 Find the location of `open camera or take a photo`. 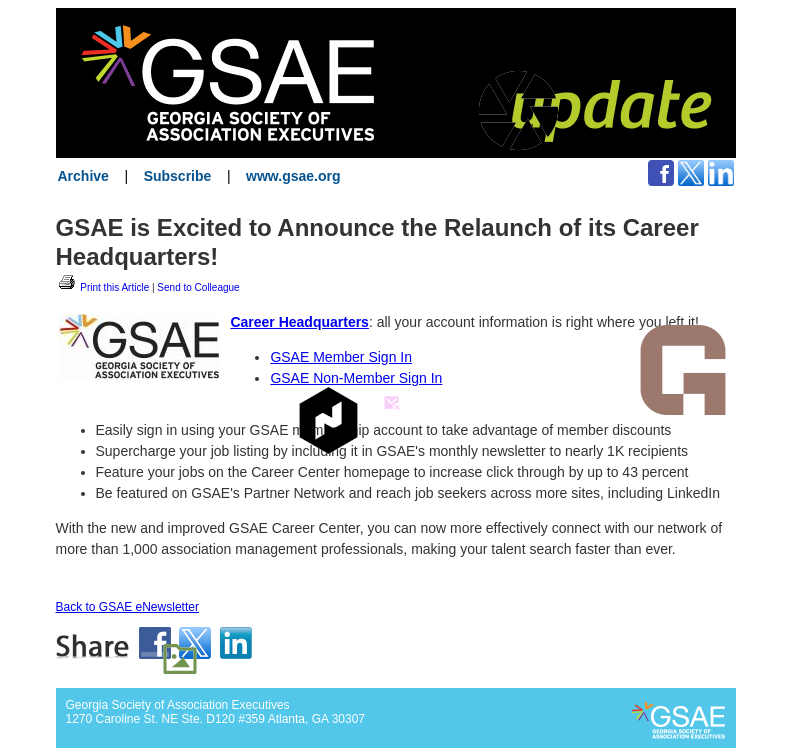

open camera or take a photo is located at coordinates (518, 110).